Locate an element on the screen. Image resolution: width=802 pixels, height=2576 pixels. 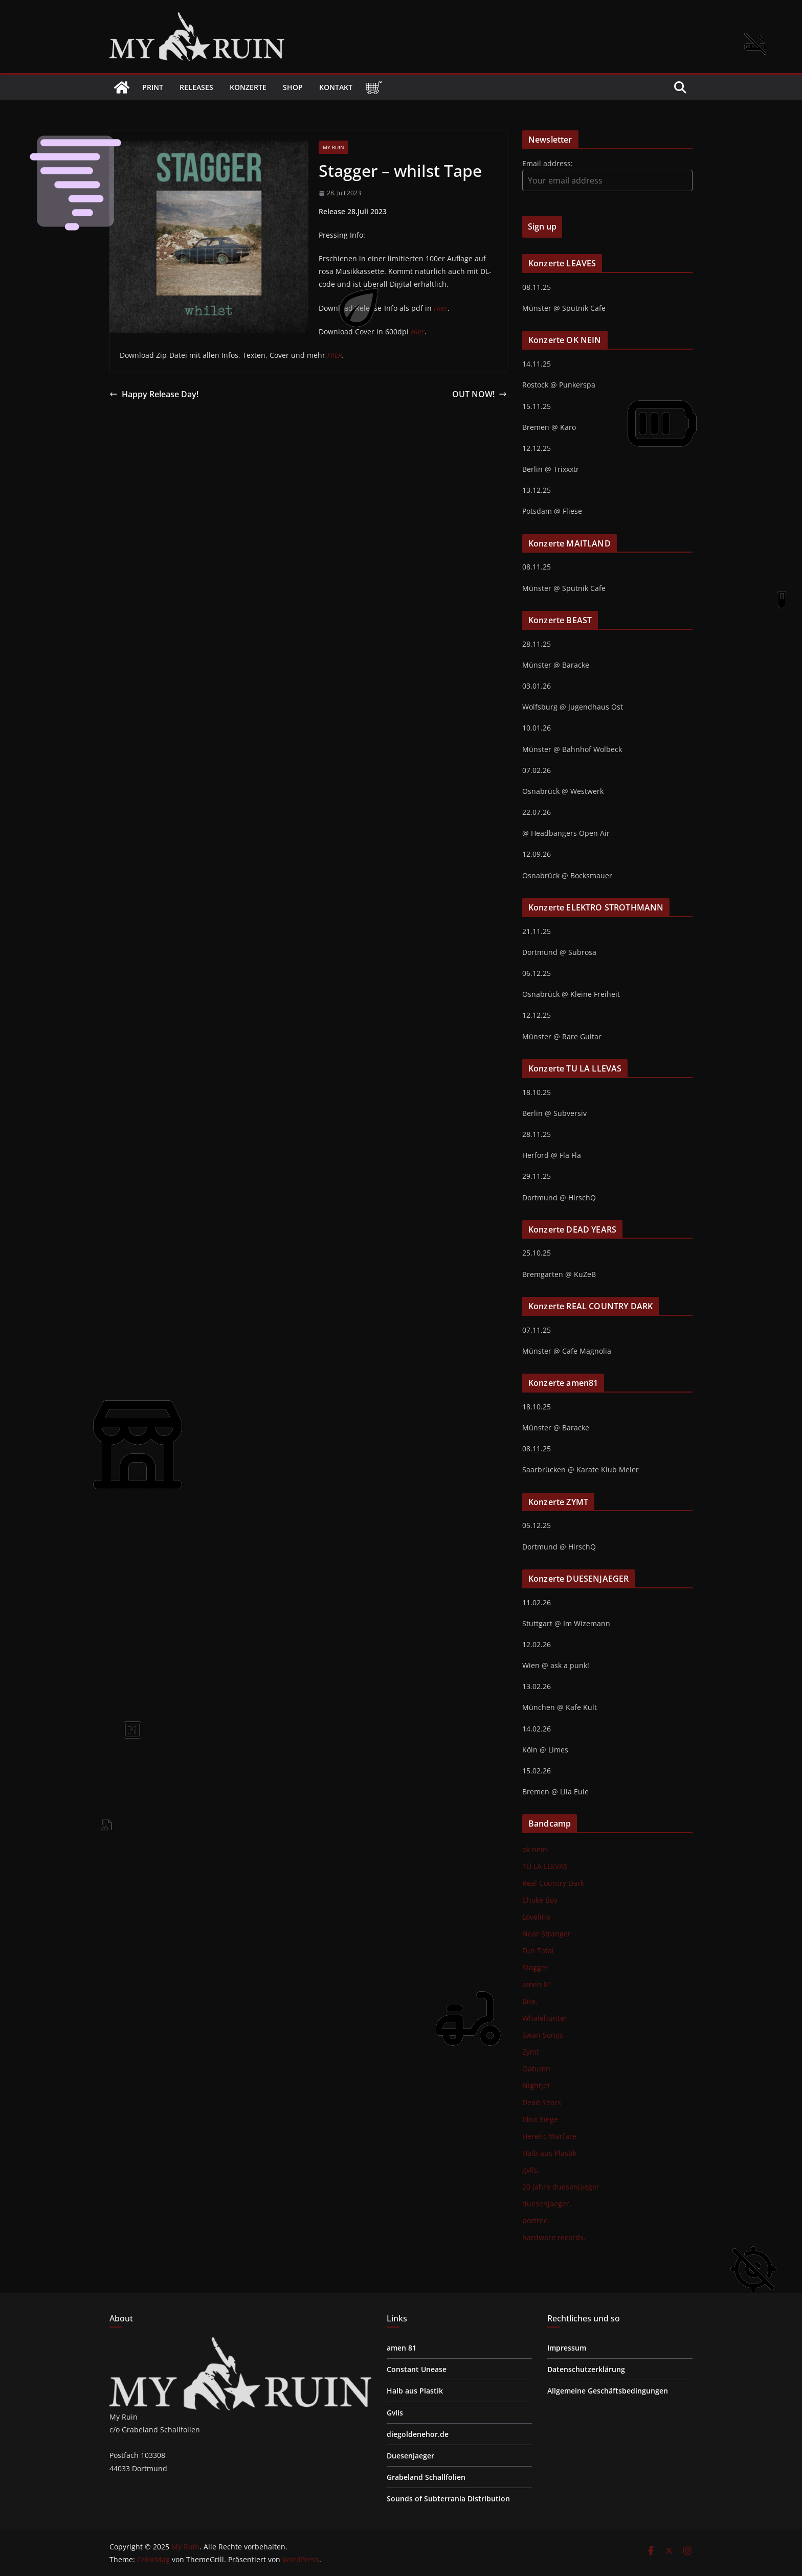
indicates battery at 75% charge is located at coordinates (662, 423).